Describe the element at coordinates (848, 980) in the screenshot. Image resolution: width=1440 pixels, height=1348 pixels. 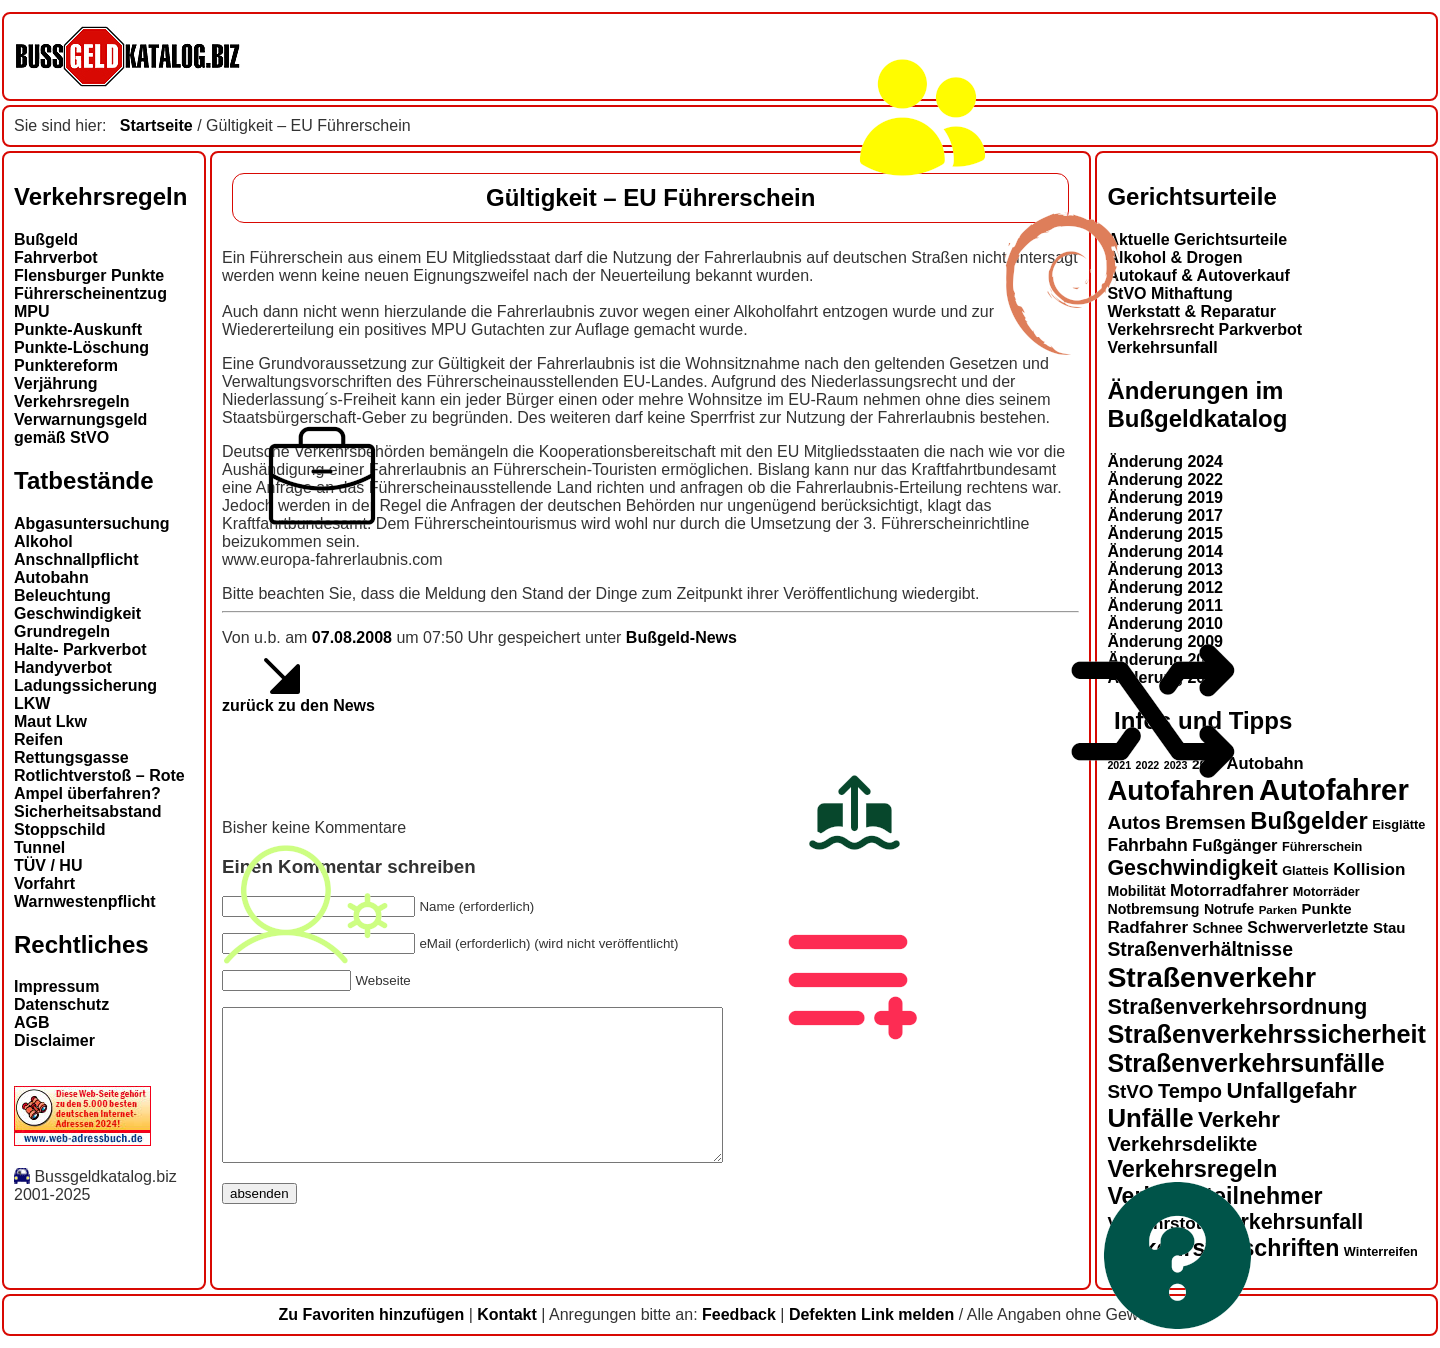
I see `add a new item to the list` at that location.